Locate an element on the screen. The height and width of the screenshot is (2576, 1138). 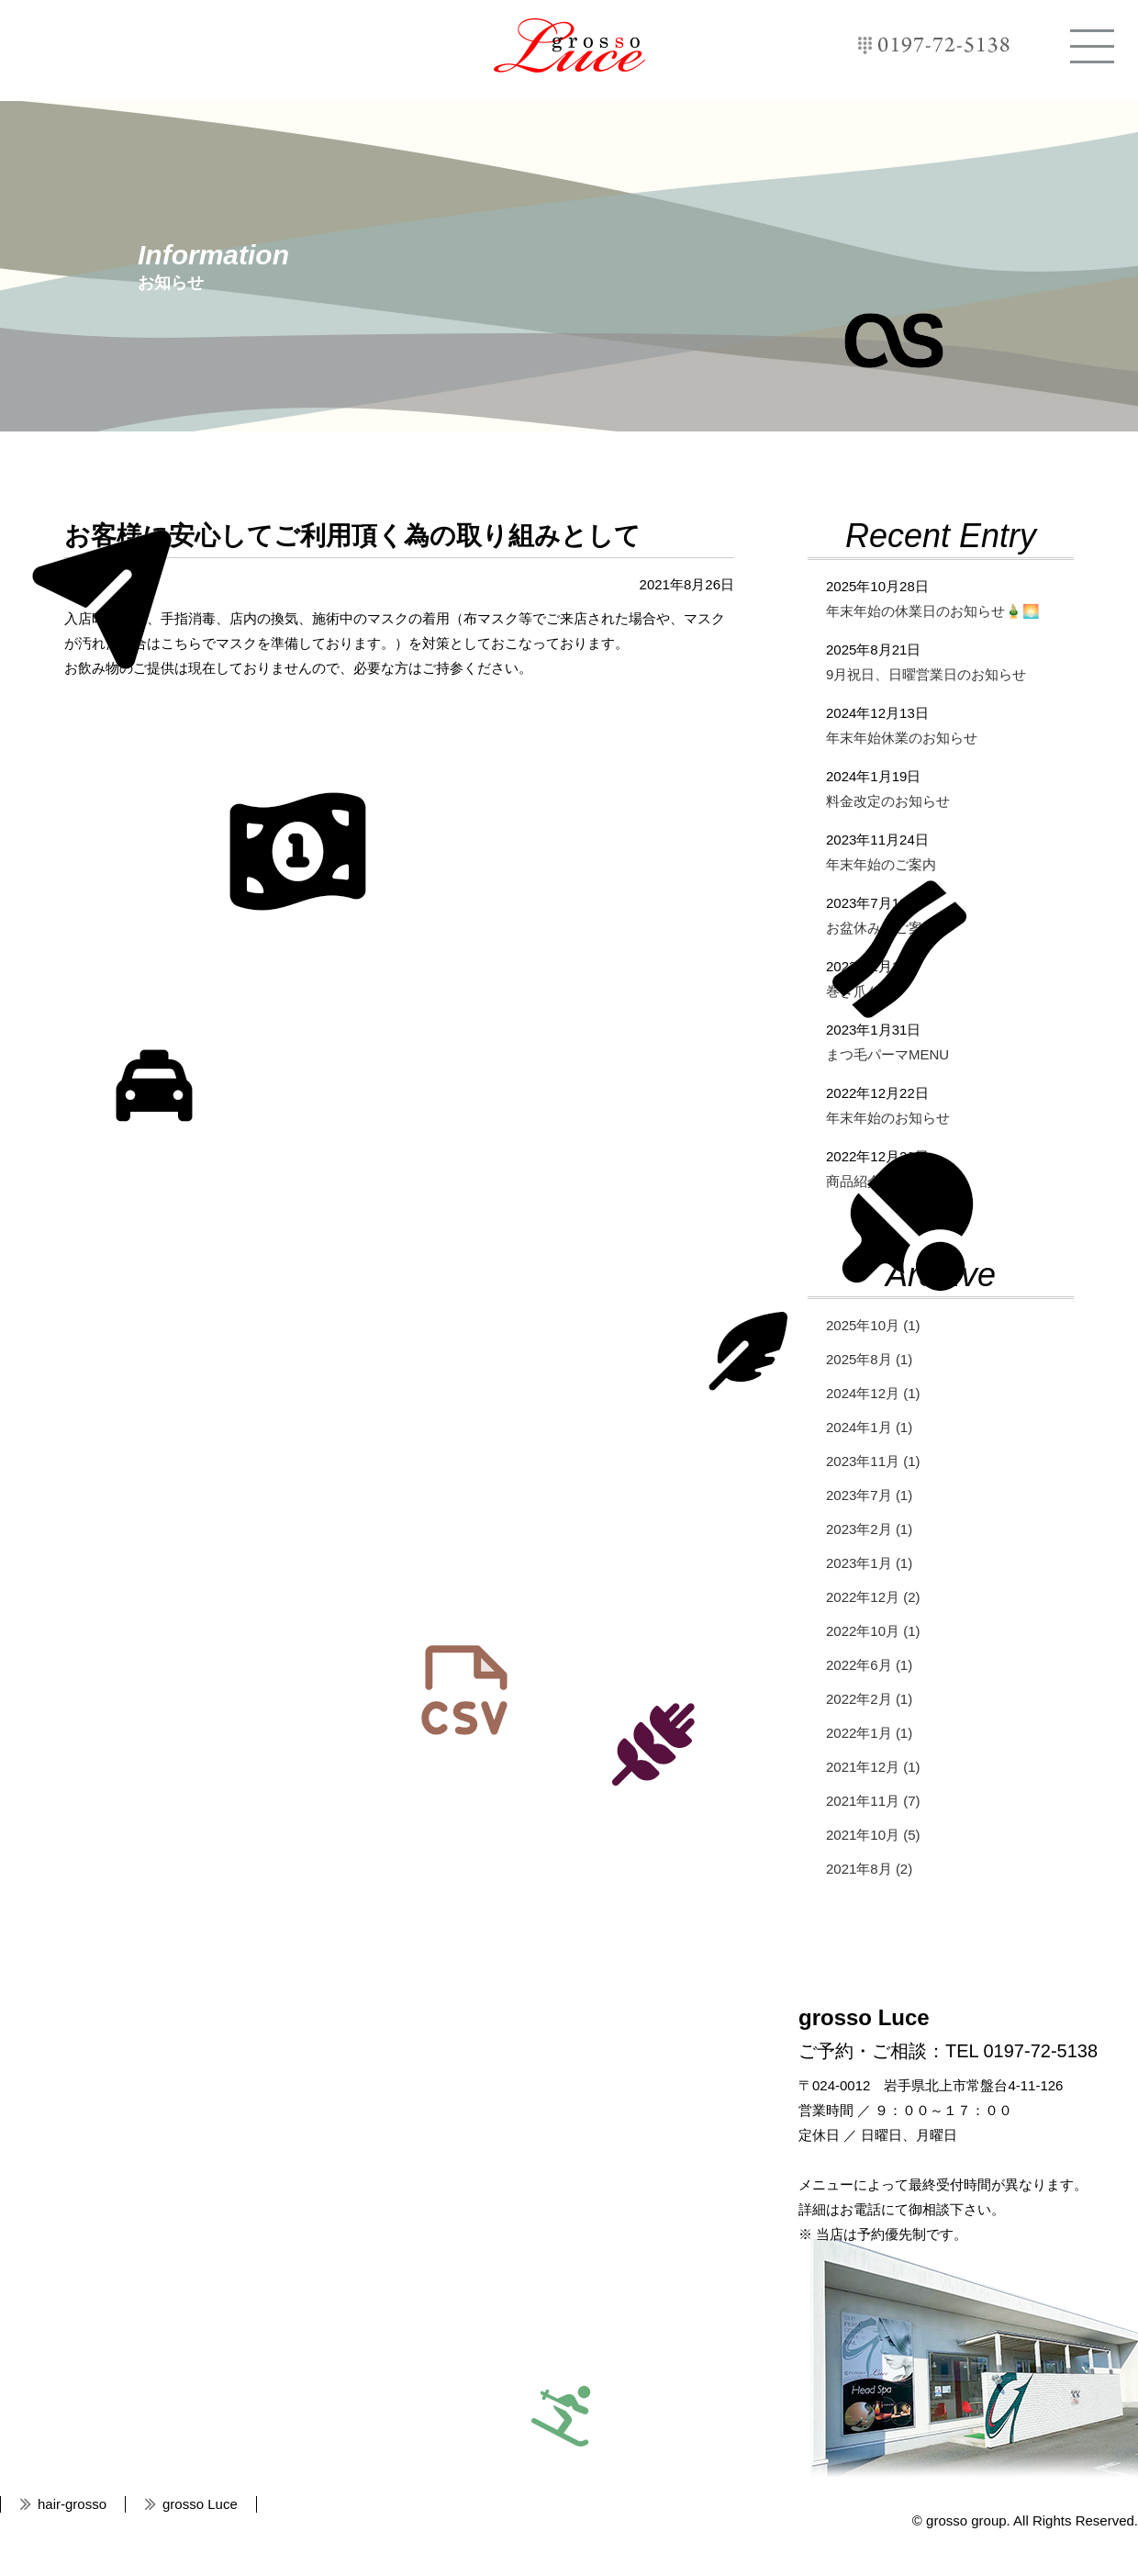
compose a new message or note is located at coordinates (747, 1351).